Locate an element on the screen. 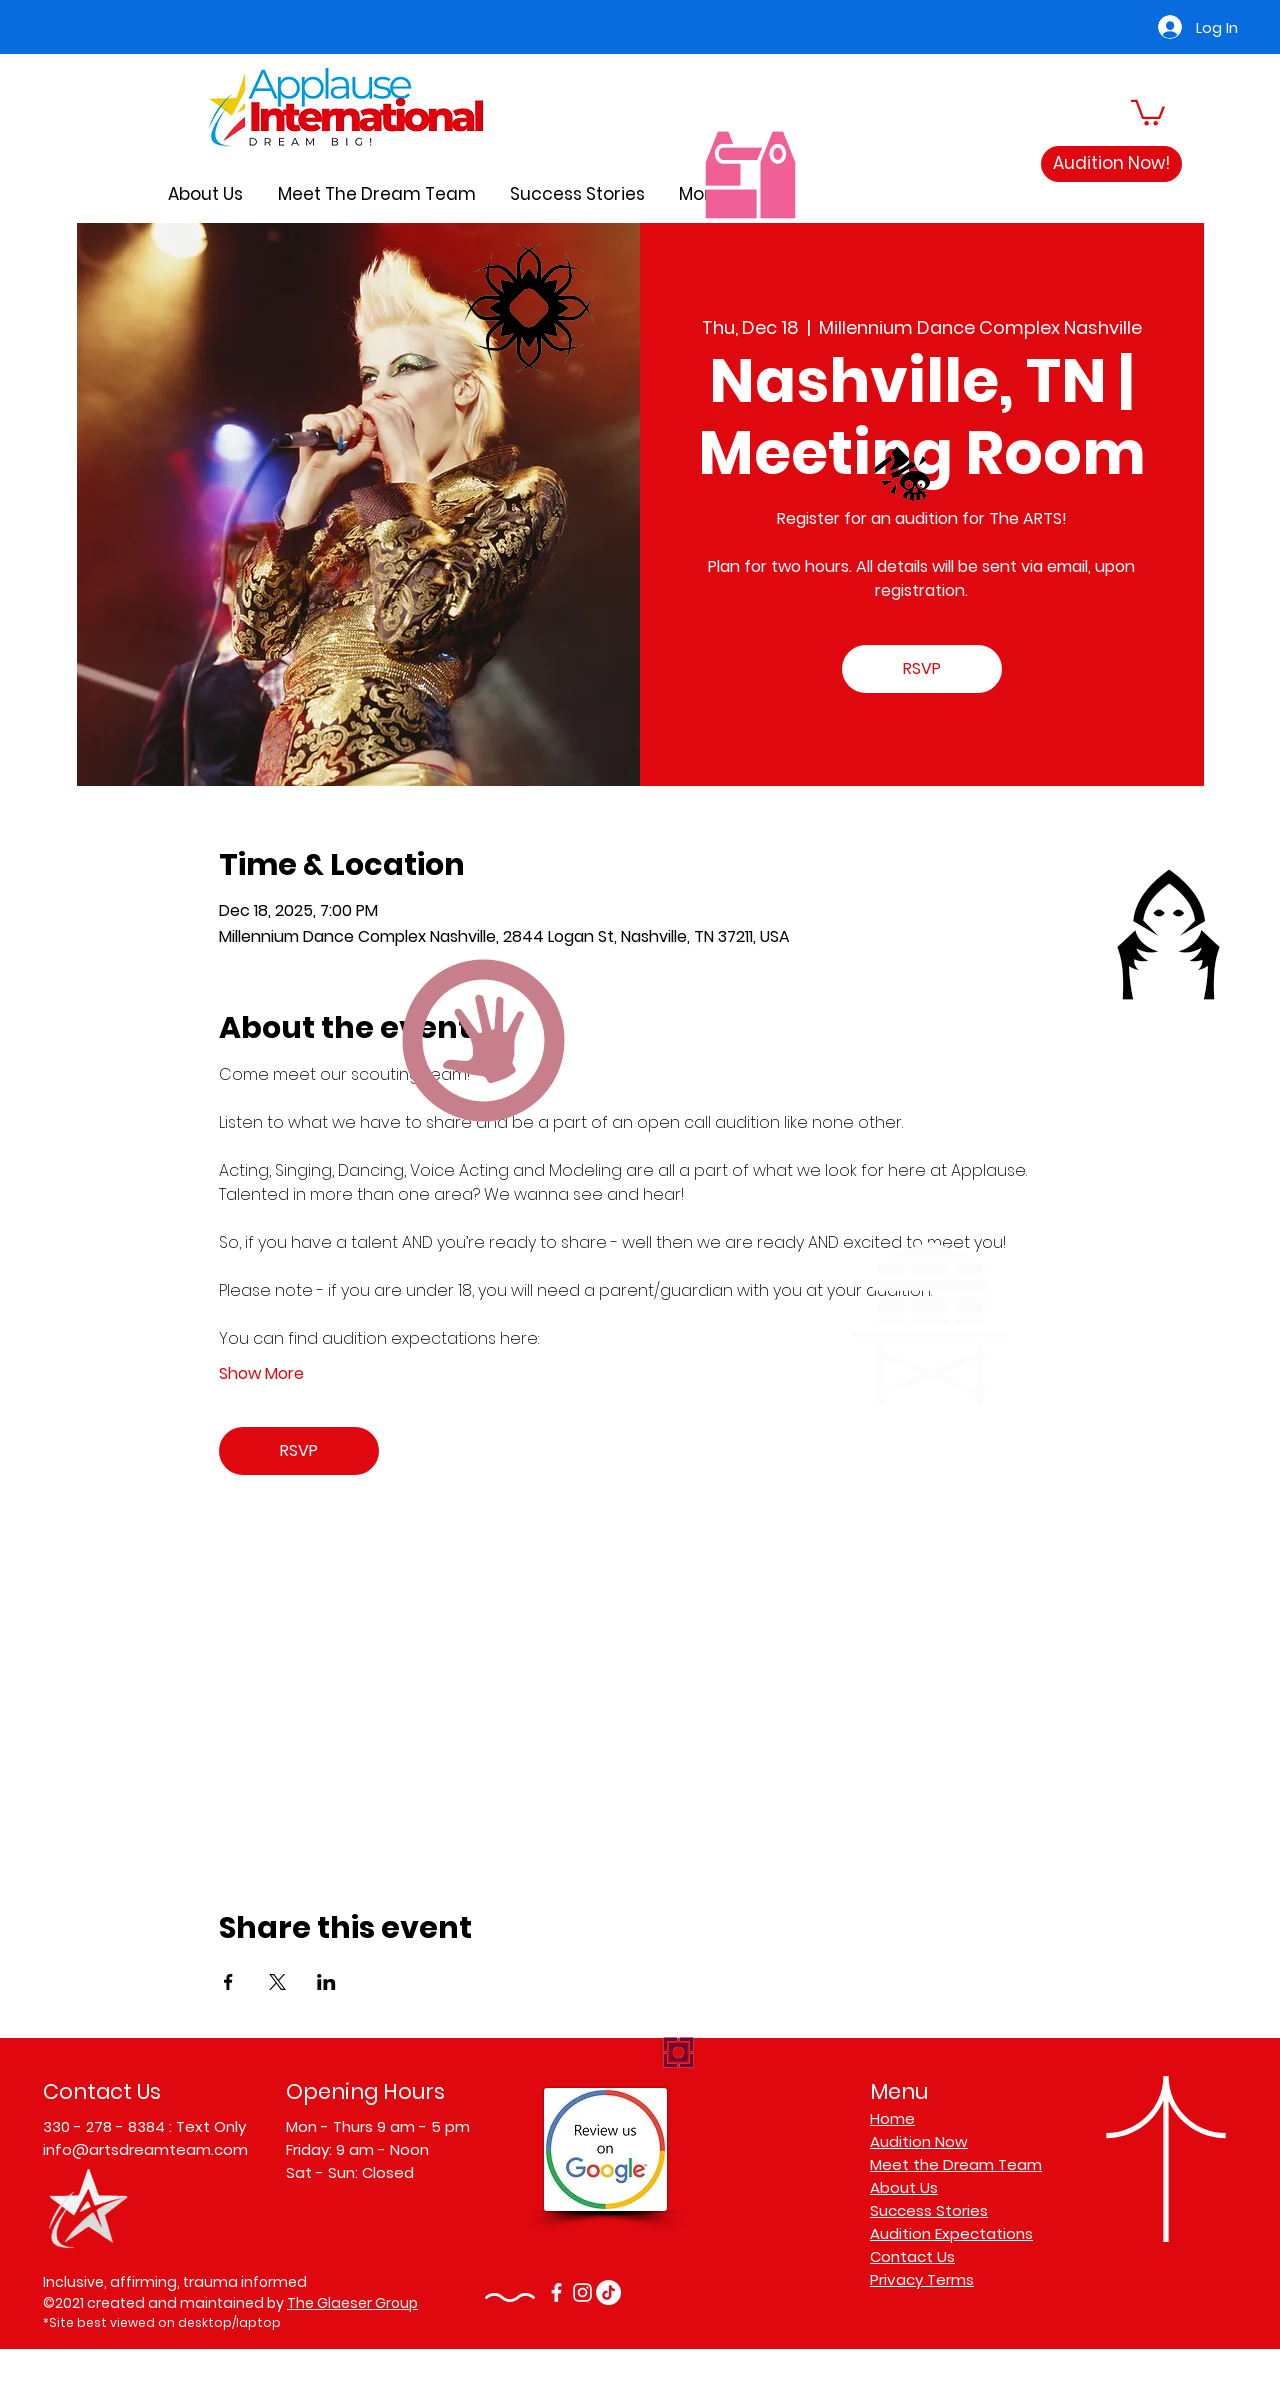 This screenshot has width=1280, height=2381. focus or target selection tool is located at coordinates (678, 2052).